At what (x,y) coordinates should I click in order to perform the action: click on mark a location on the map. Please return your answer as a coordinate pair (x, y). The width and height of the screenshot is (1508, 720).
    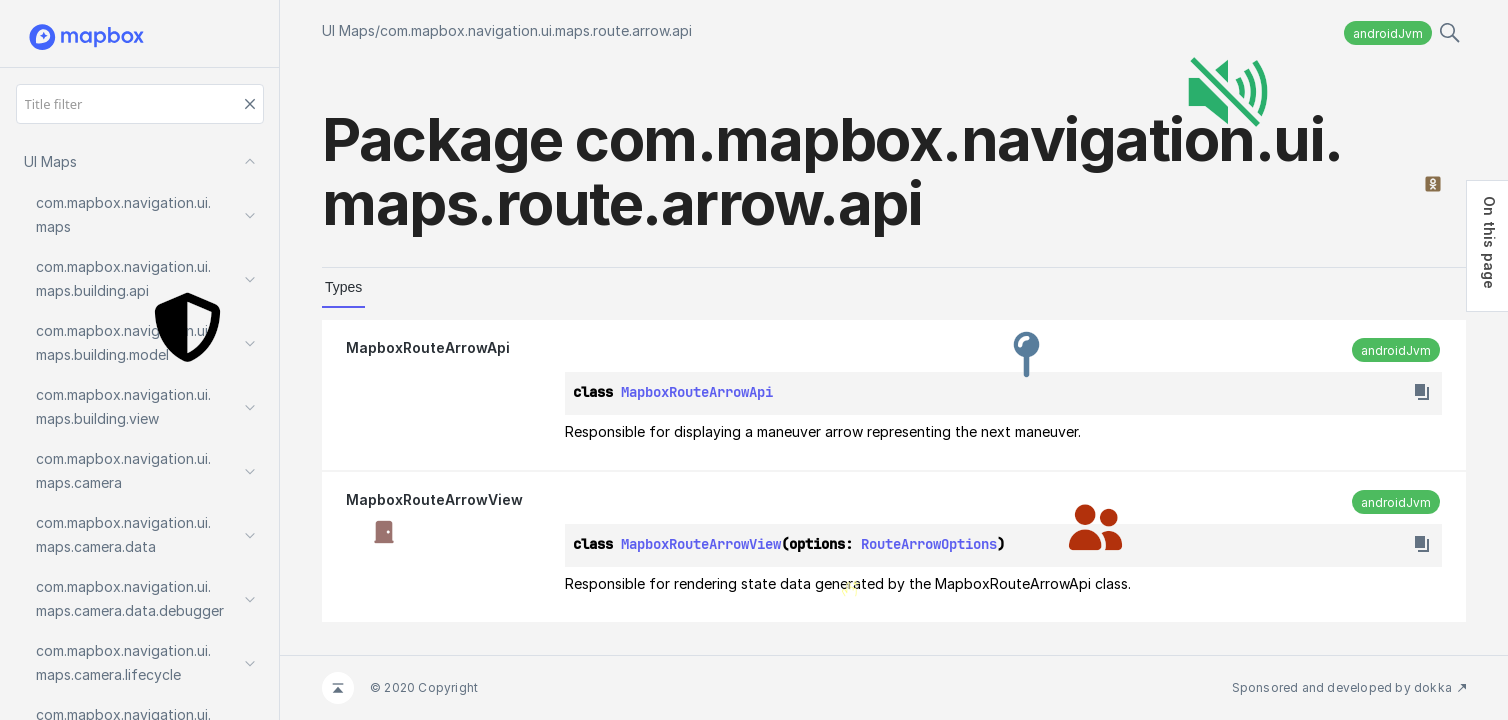
    Looking at the image, I should click on (1026, 354).